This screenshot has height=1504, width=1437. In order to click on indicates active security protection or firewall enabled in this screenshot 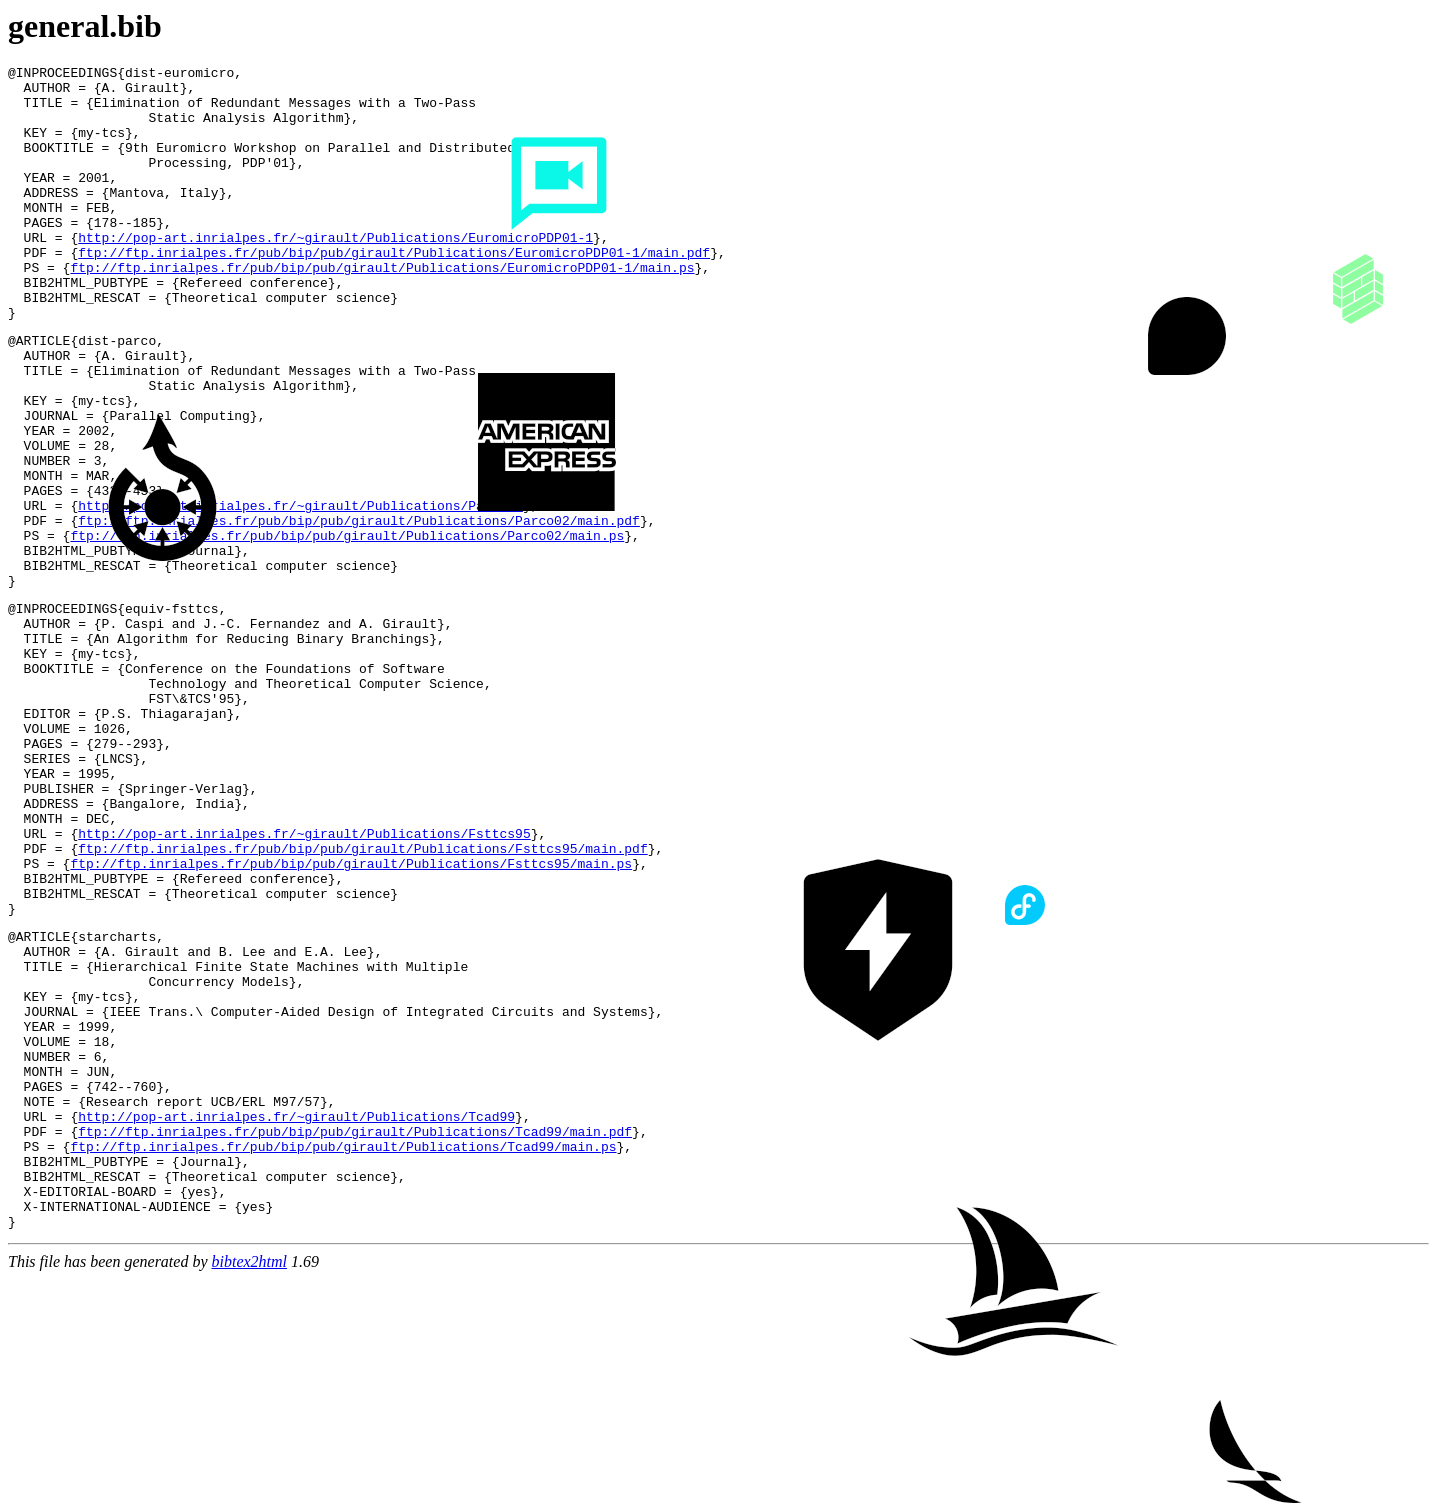, I will do `click(878, 950)`.